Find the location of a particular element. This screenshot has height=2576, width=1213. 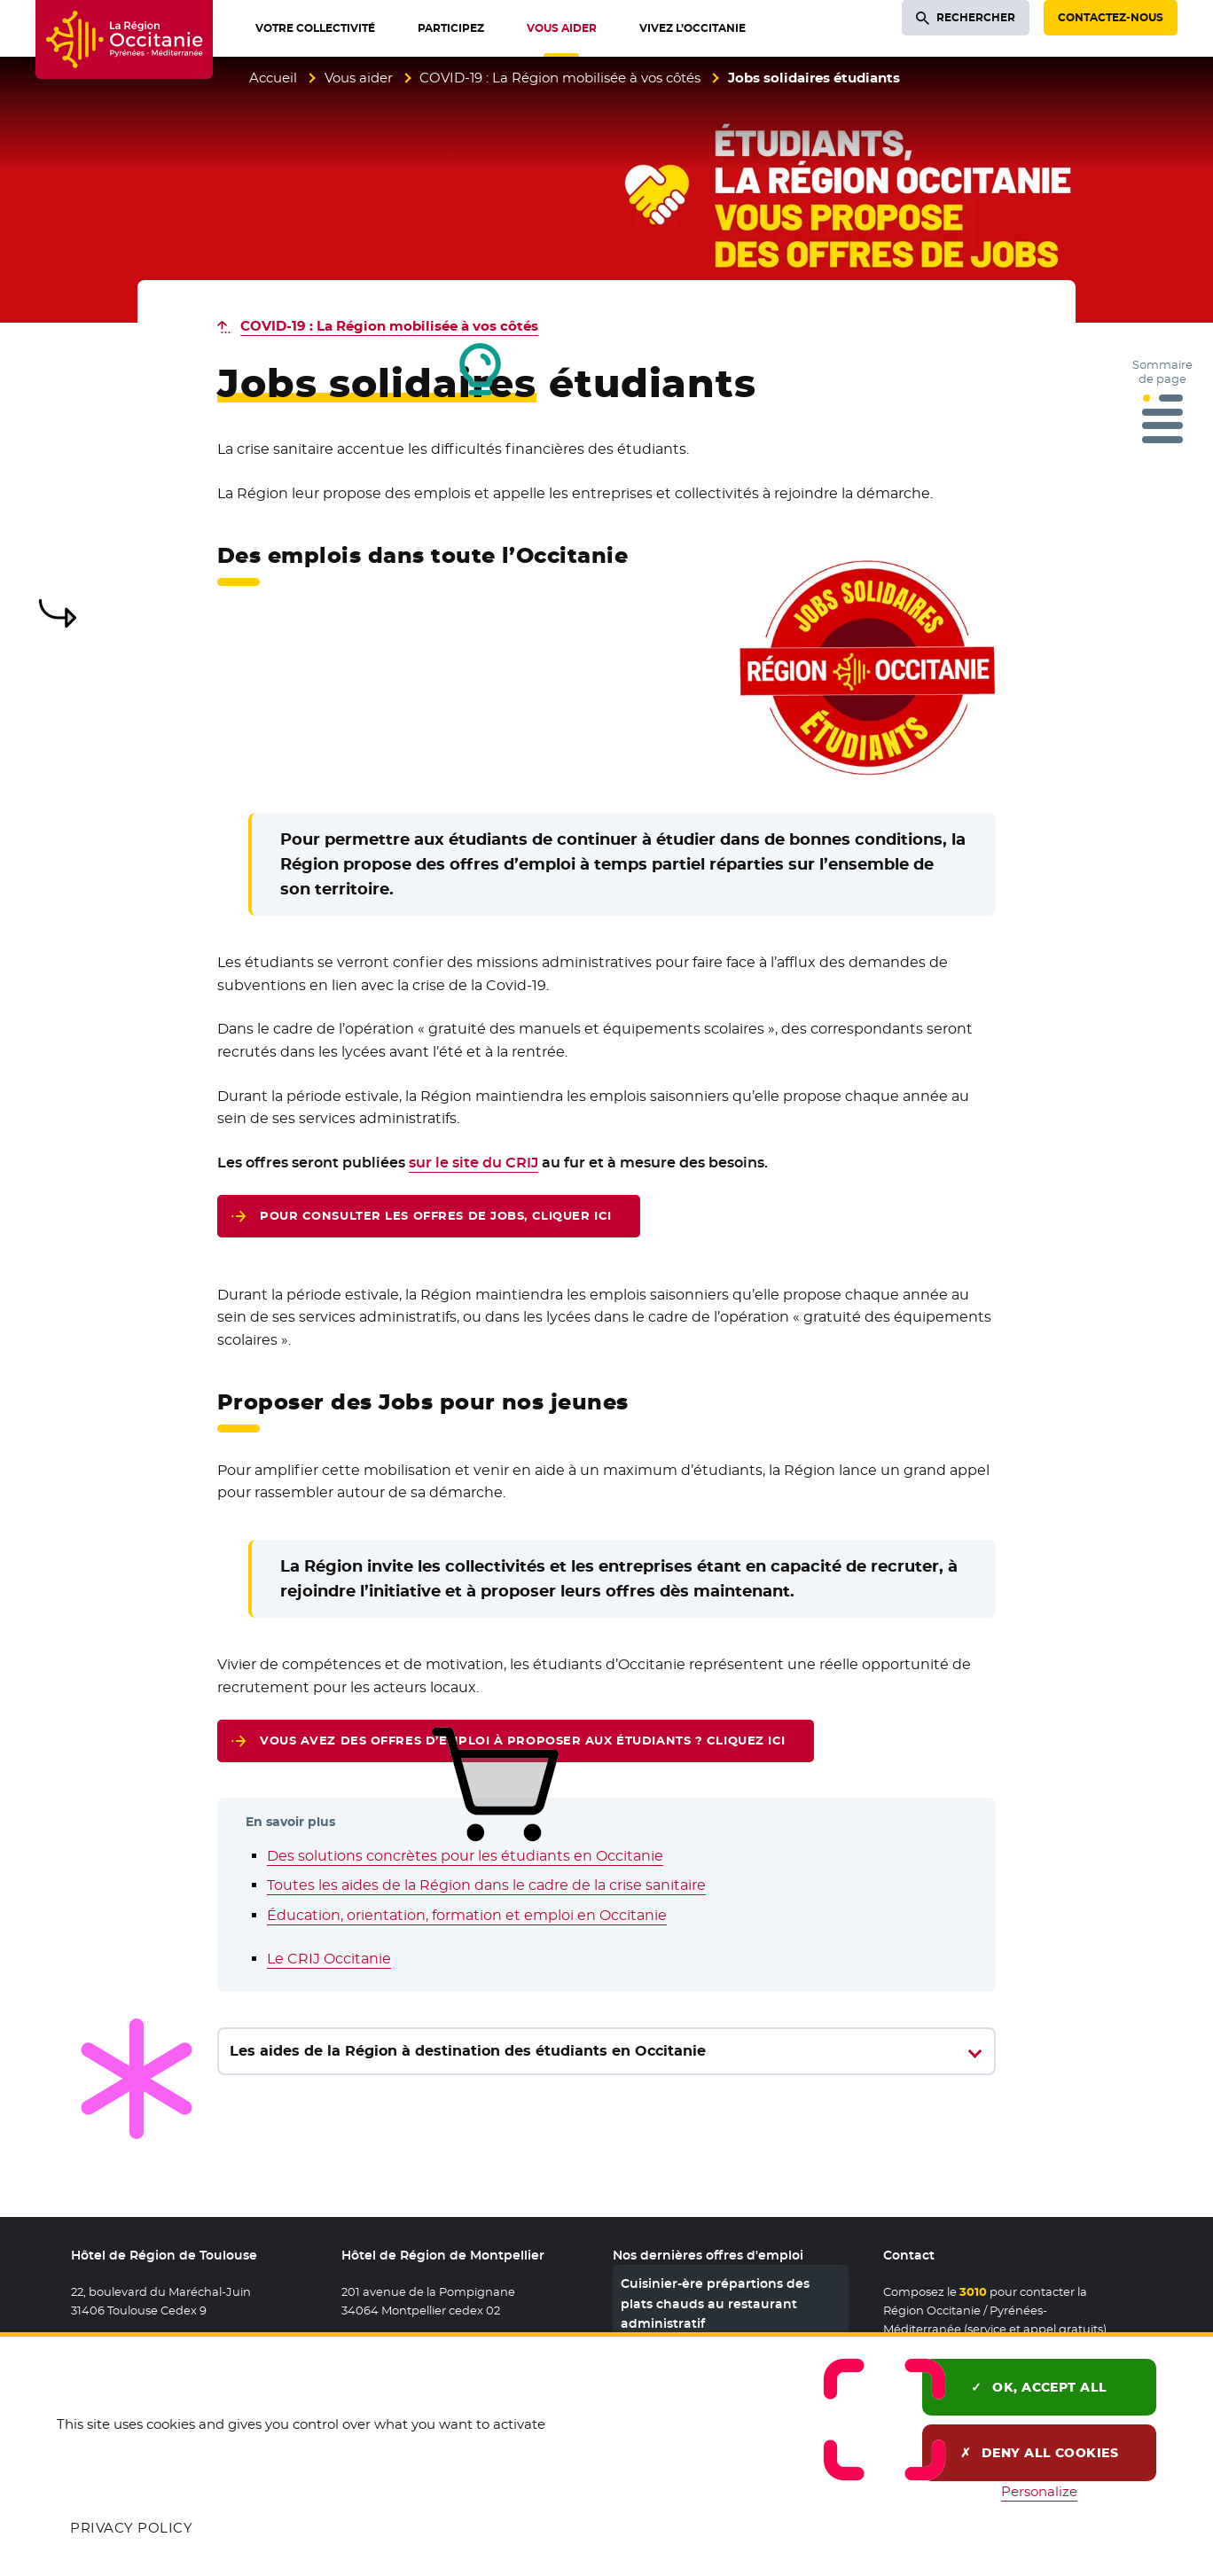

view your shopping cart is located at coordinates (497, 1784).